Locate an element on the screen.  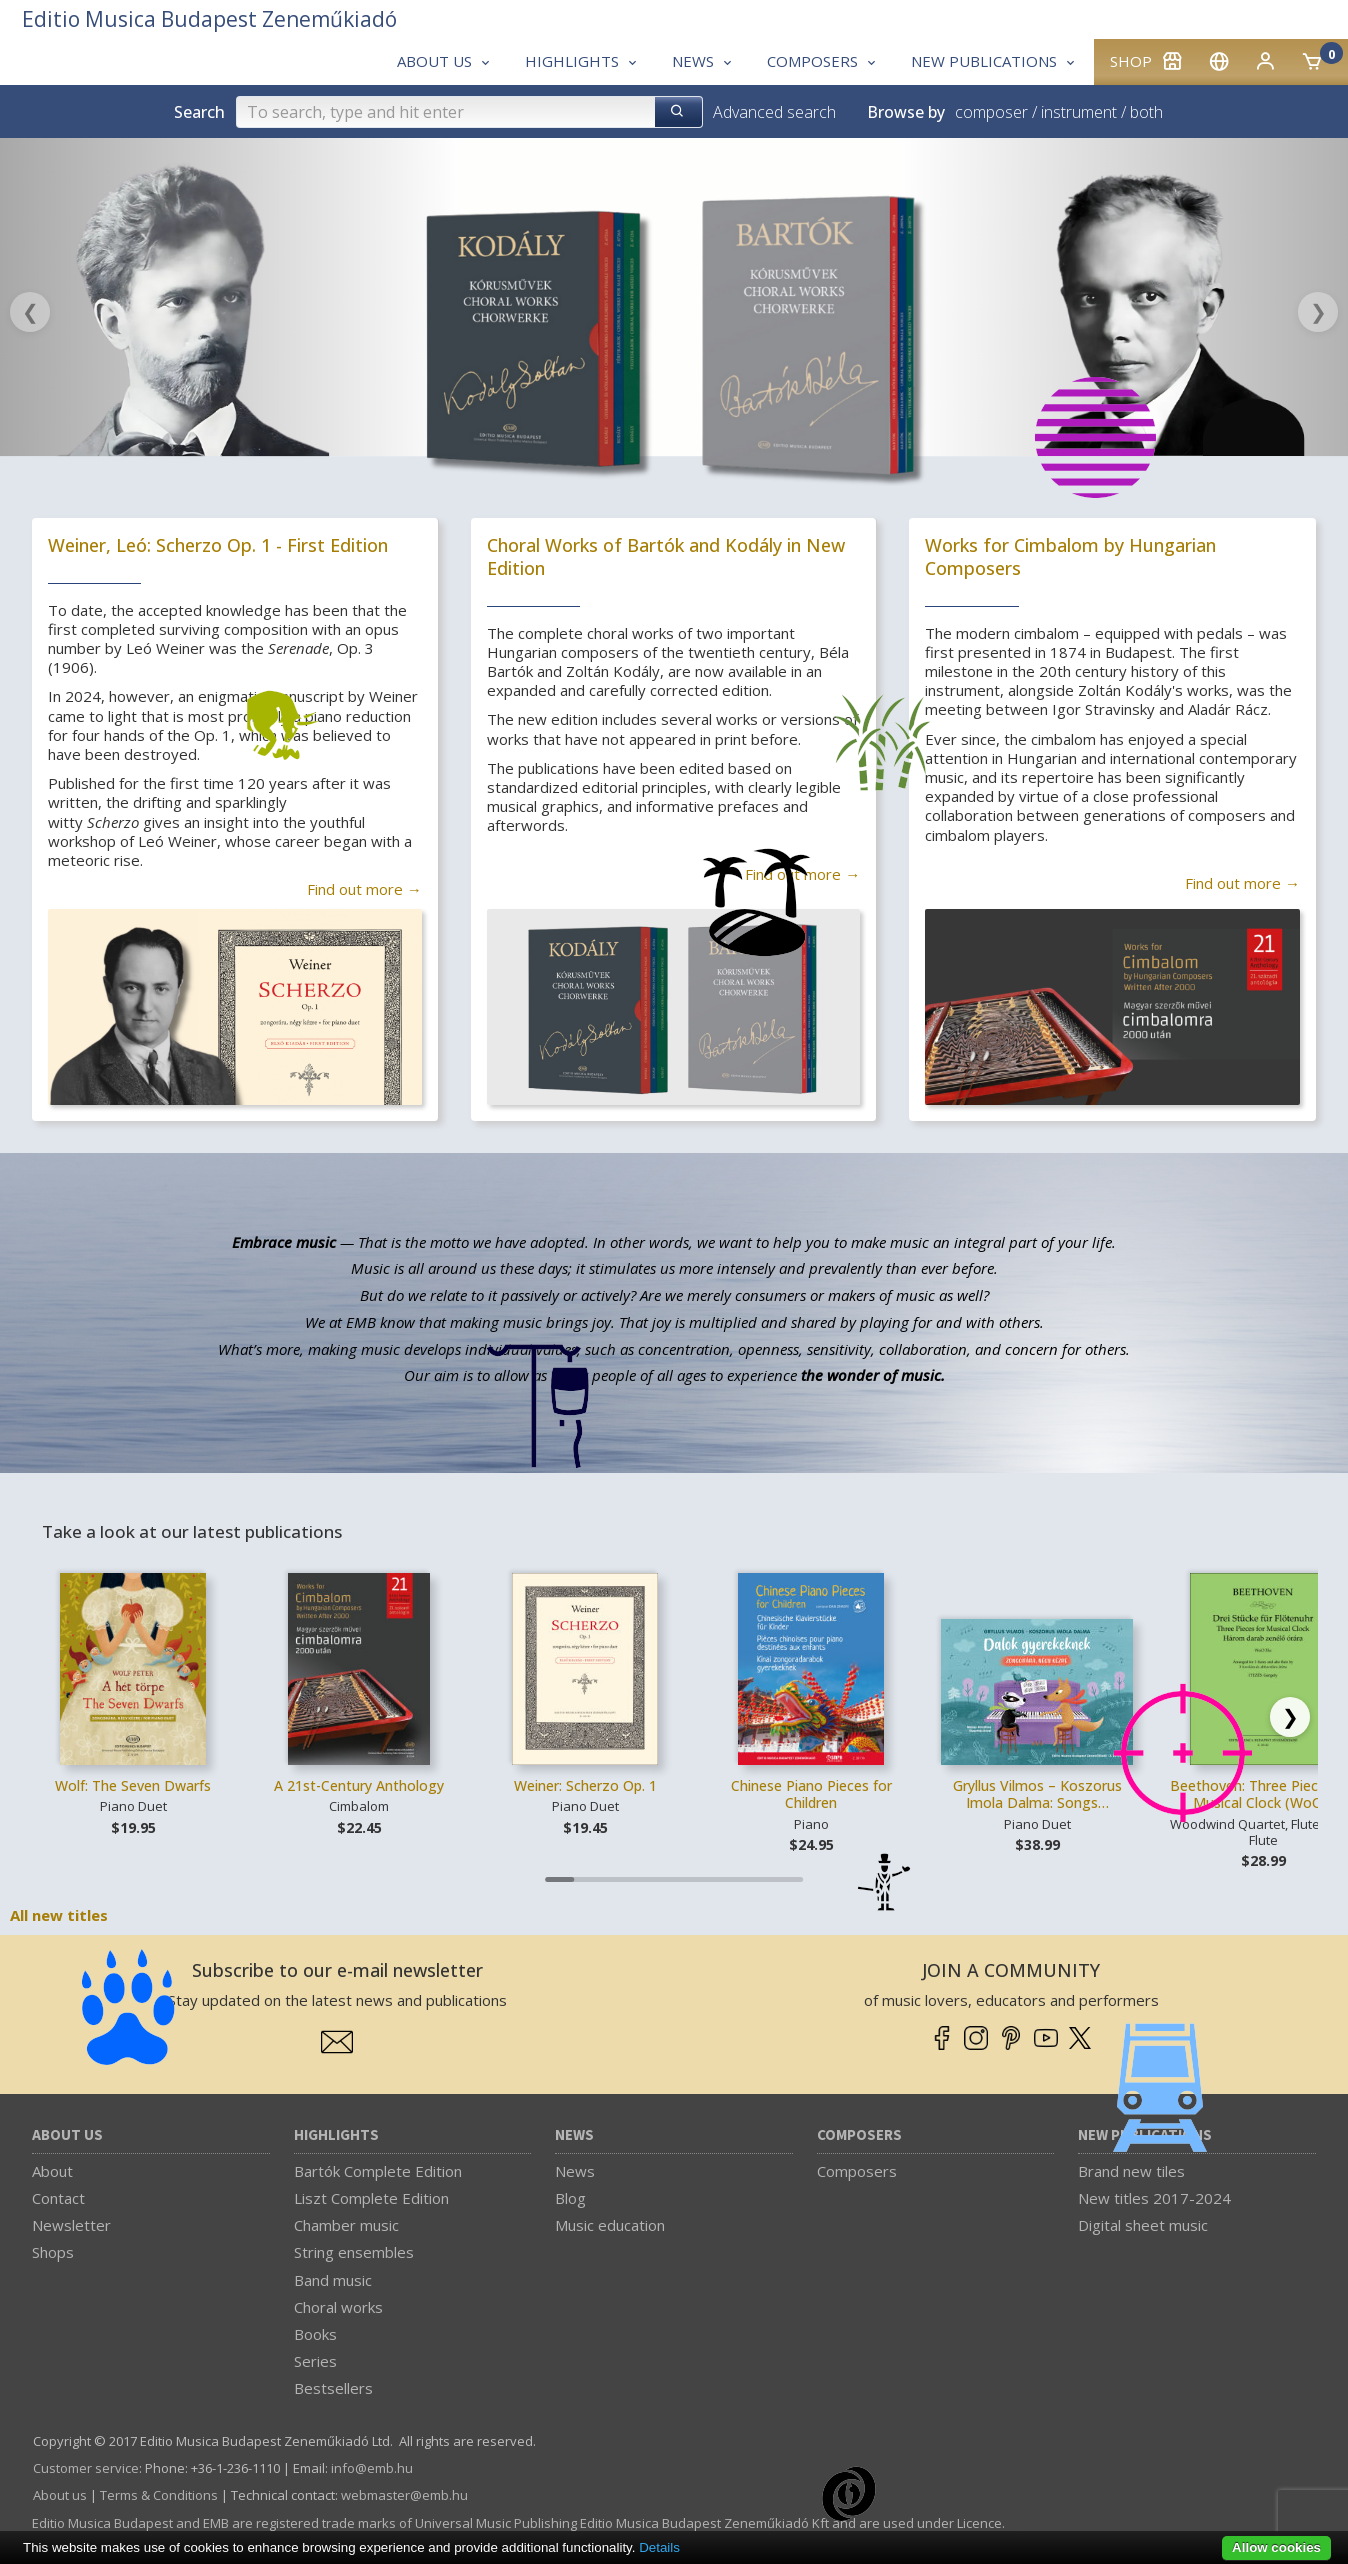
access medical or health-related features is located at coordinates (544, 1401).